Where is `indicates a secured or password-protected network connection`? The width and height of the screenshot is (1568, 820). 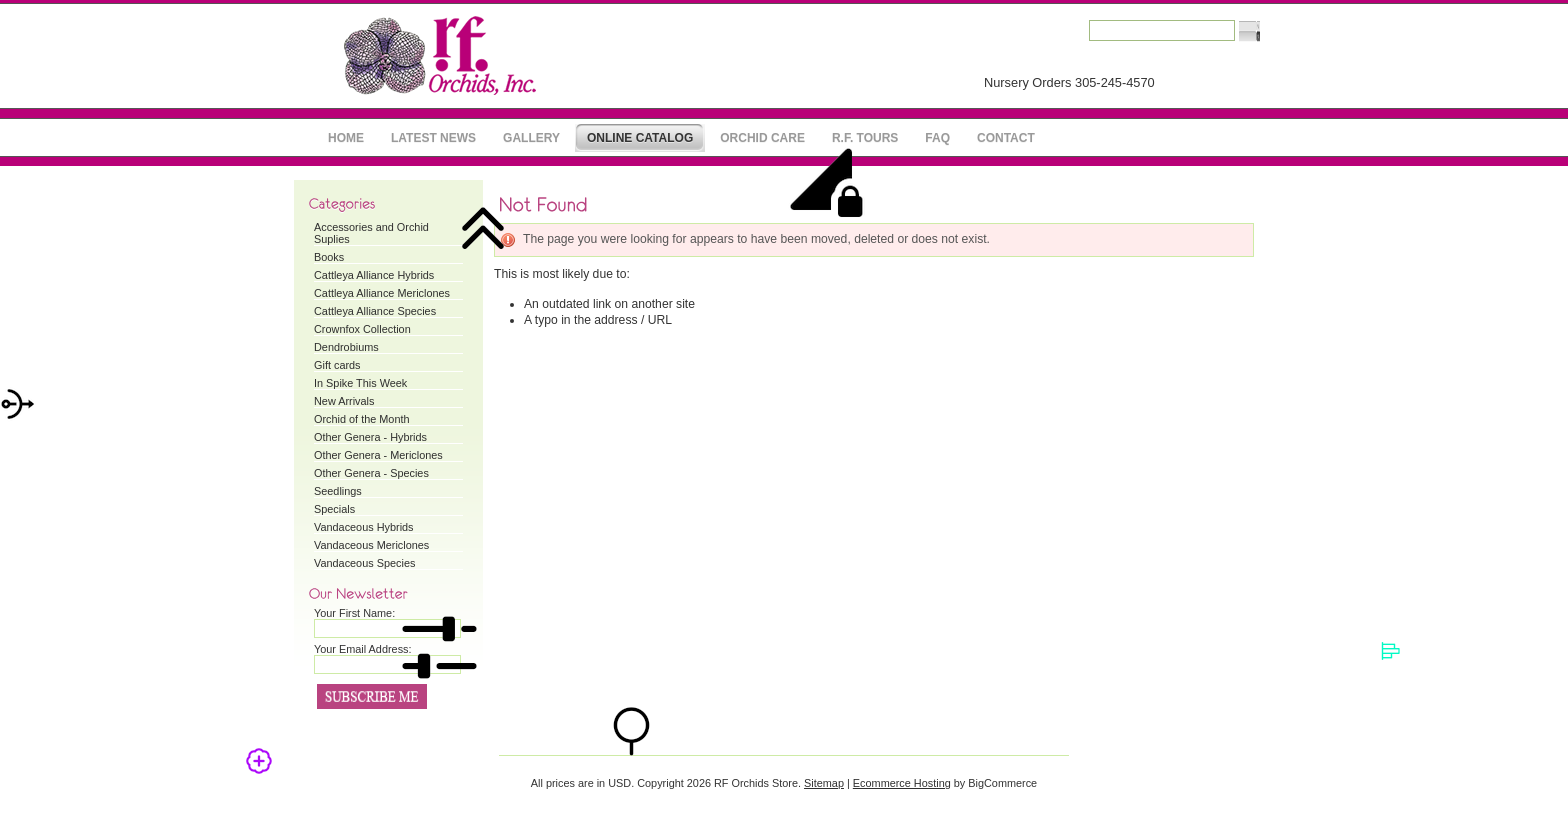
indicates a secured or password-protected network connection is located at coordinates (824, 182).